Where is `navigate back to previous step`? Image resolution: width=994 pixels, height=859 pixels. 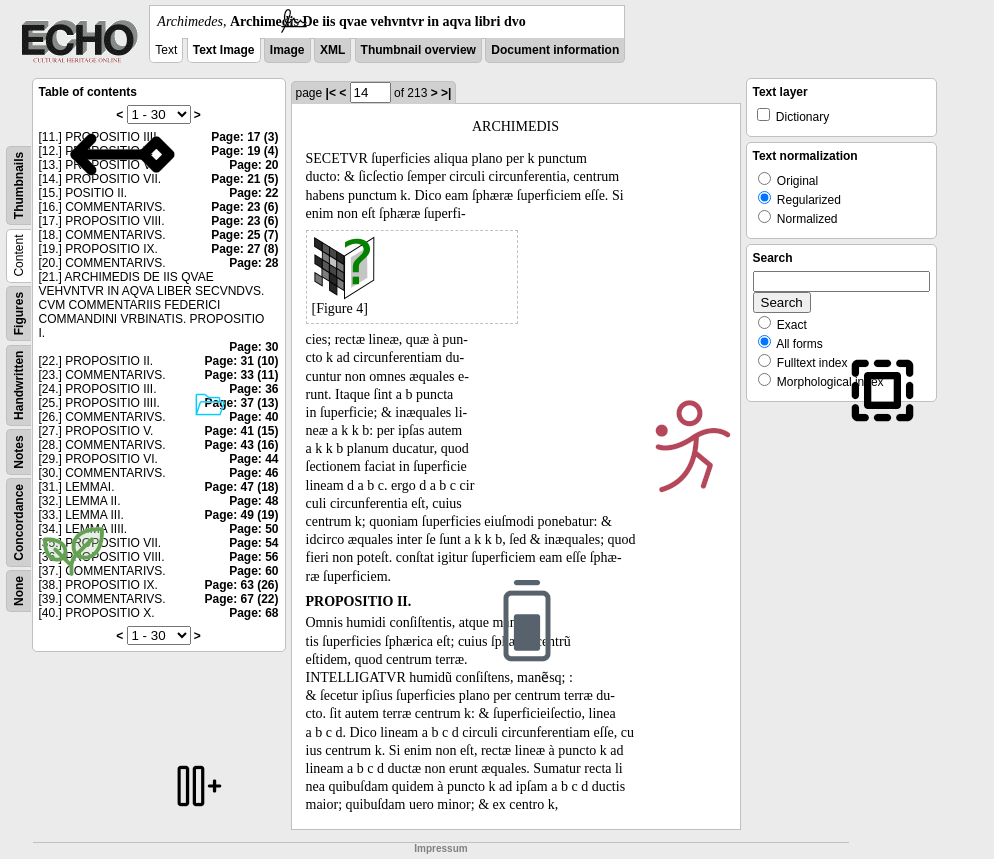 navigate back to previous step is located at coordinates (122, 154).